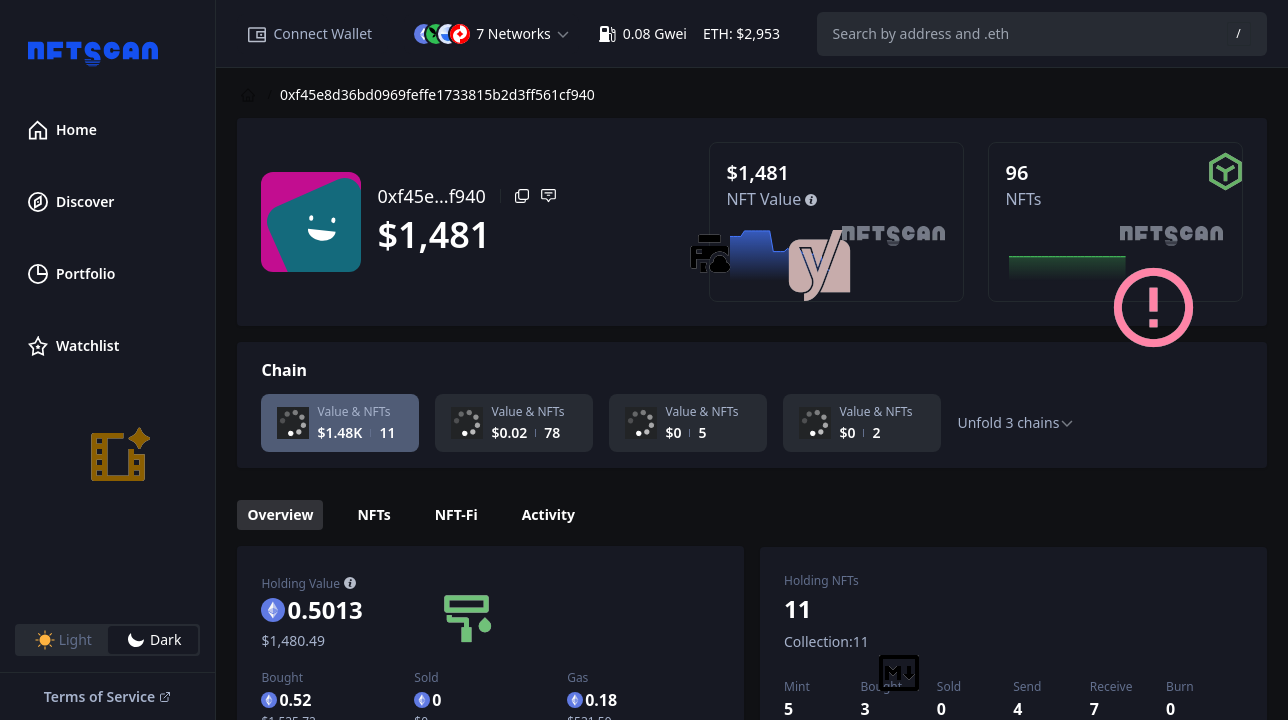 Image resolution: width=1288 pixels, height=720 pixels. What do you see at coordinates (819, 265) in the screenshot?
I see `yoast SEO plugin logo` at bounding box center [819, 265].